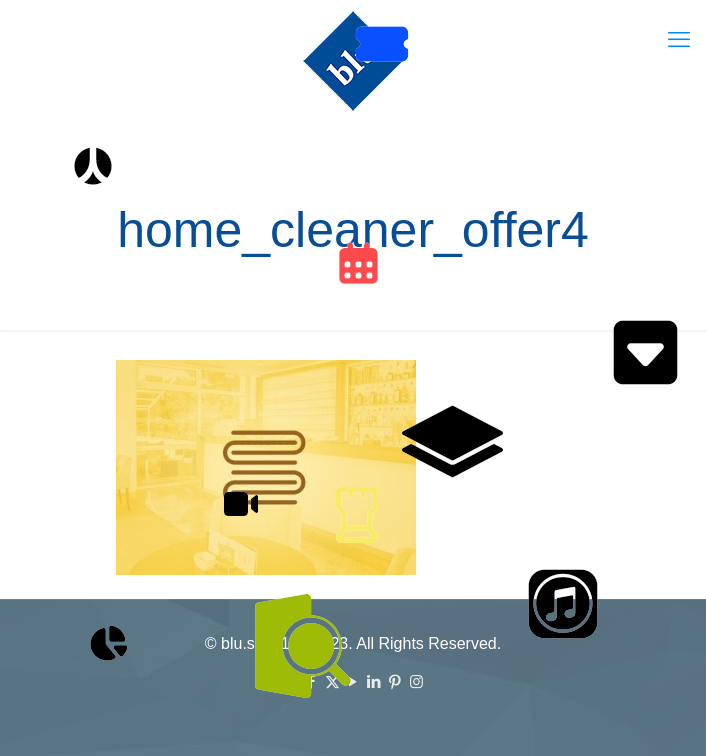 This screenshot has width=706, height=756. I want to click on view your tickets or passes, so click(382, 44).